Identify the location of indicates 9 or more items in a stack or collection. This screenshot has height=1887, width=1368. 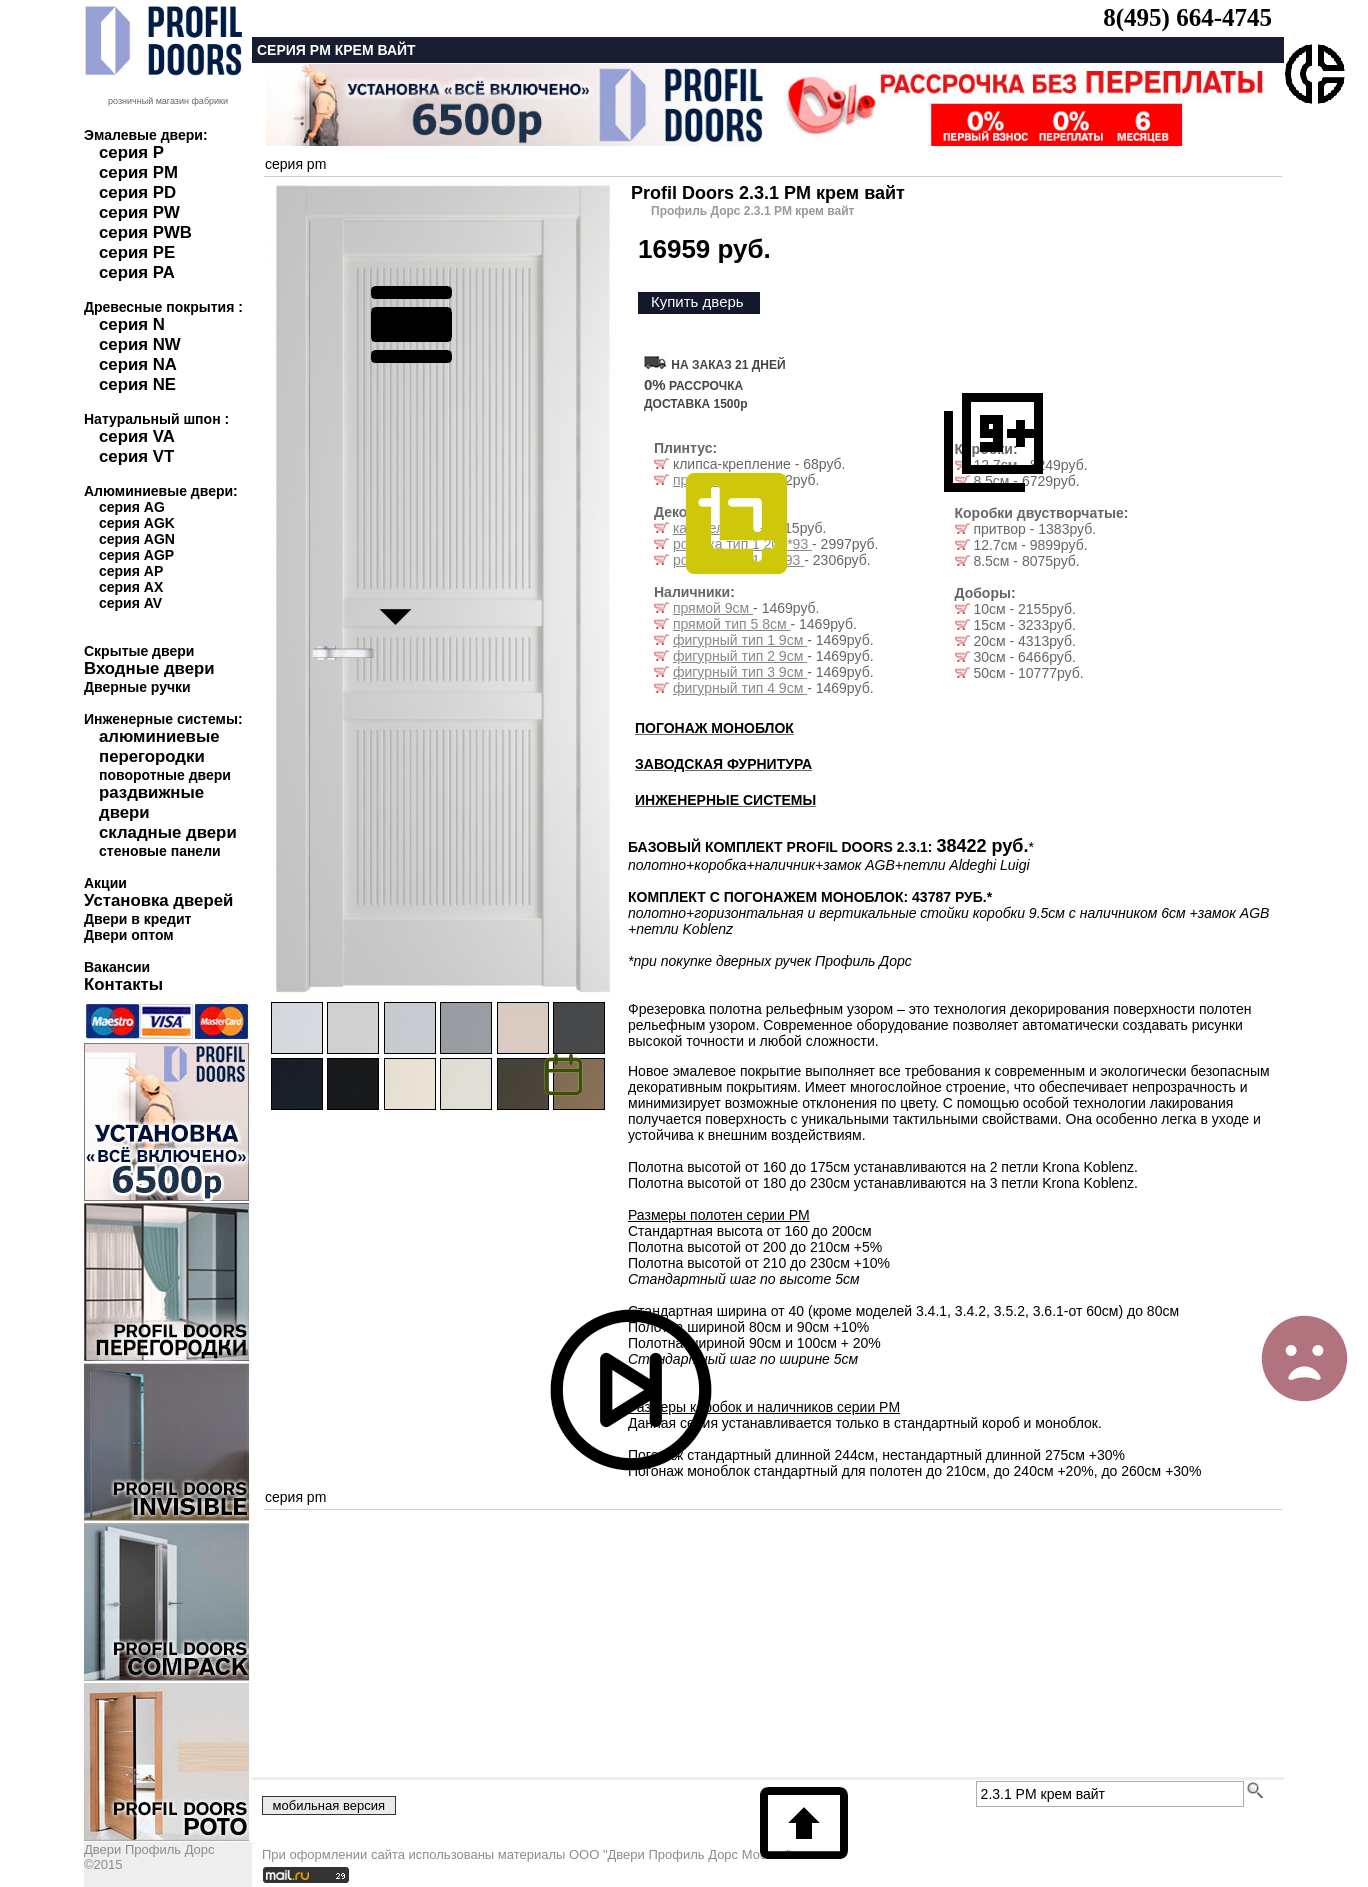
(993, 442).